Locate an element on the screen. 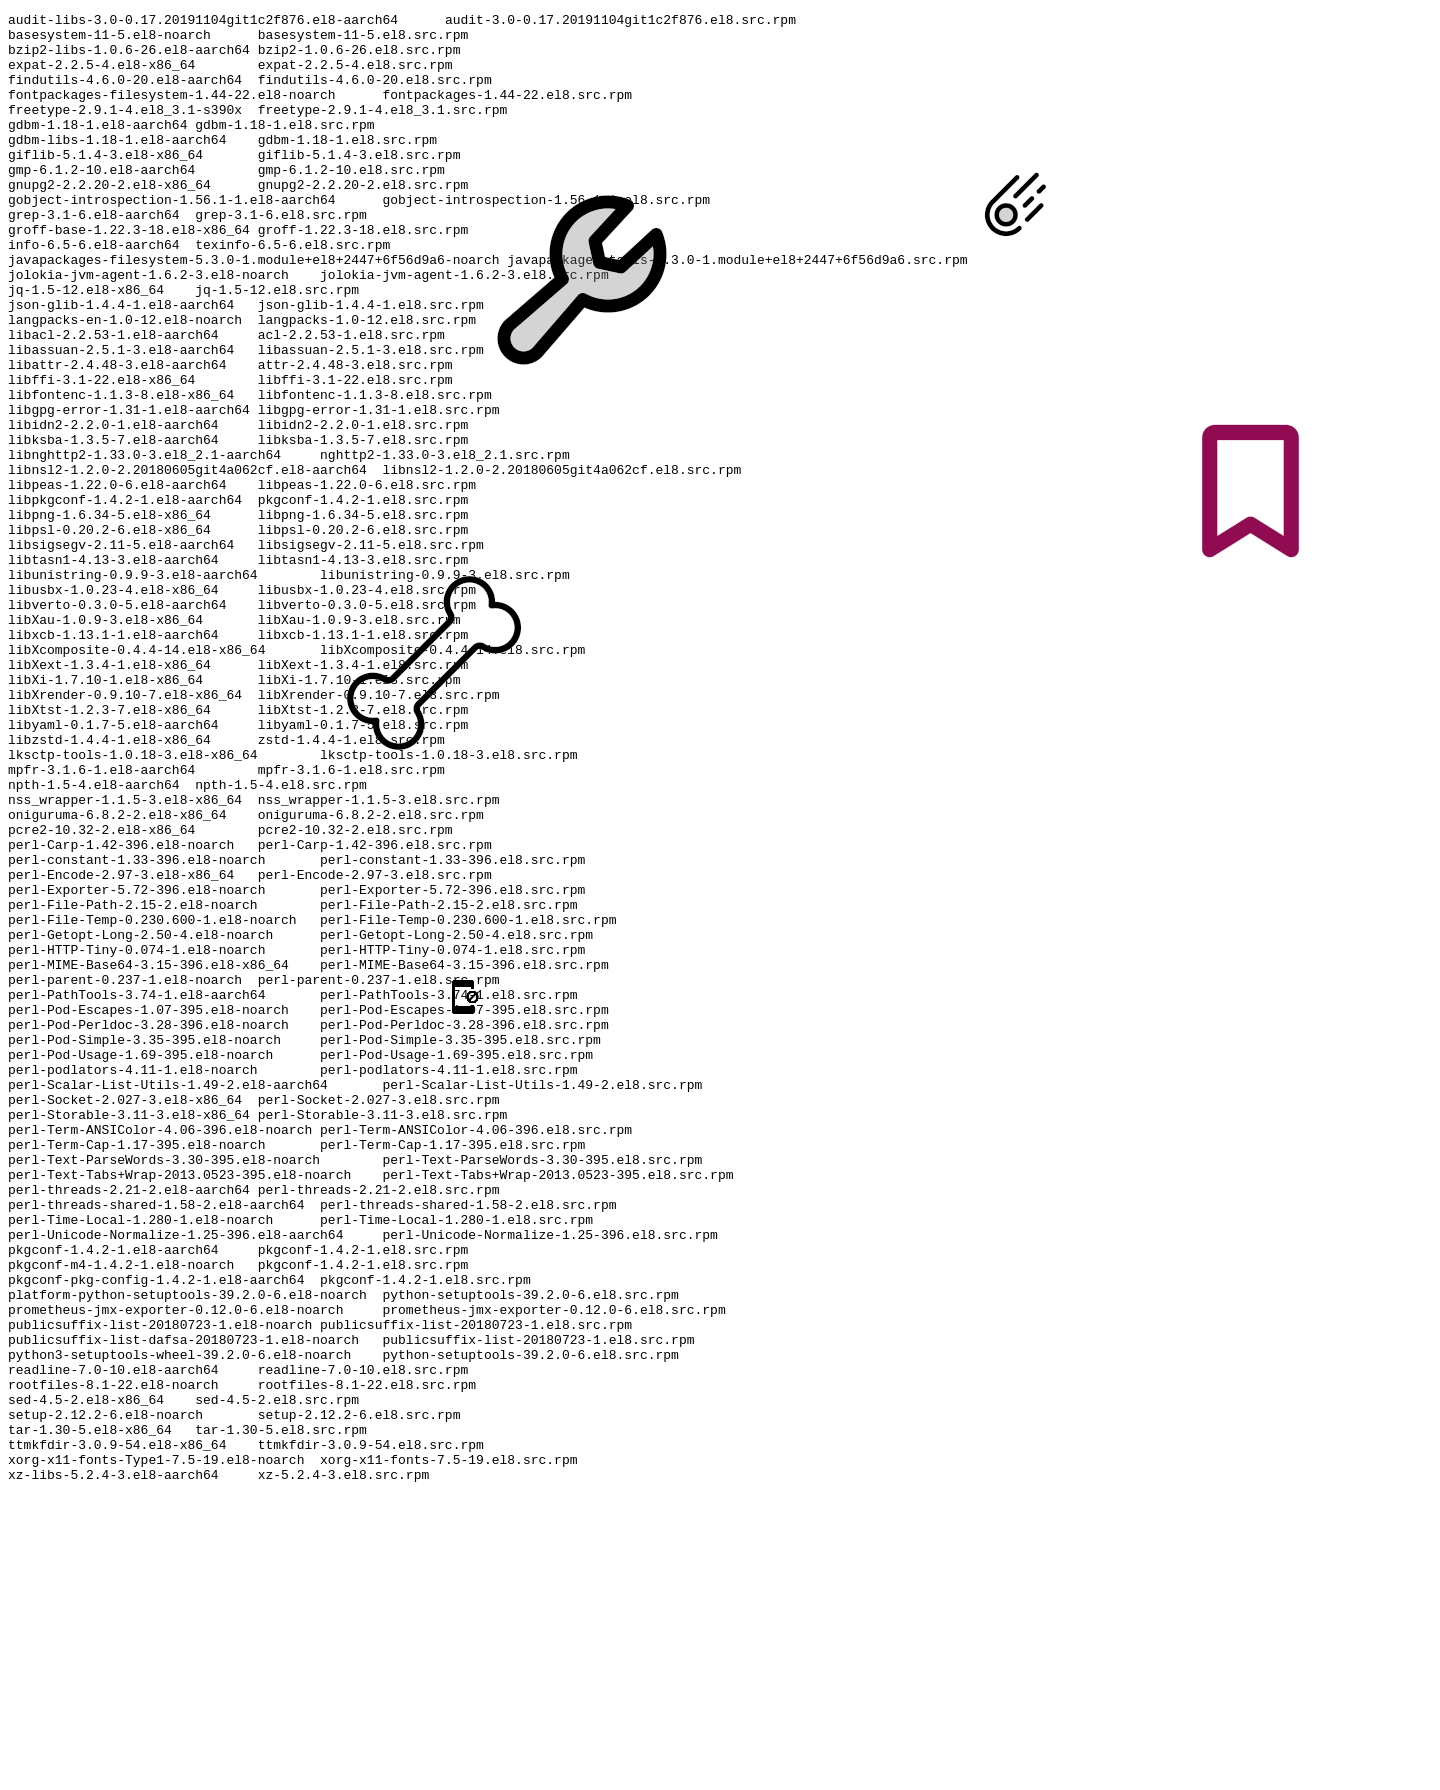 Image resolution: width=1440 pixels, height=1790 pixels. block or restrict an app is located at coordinates (463, 997).